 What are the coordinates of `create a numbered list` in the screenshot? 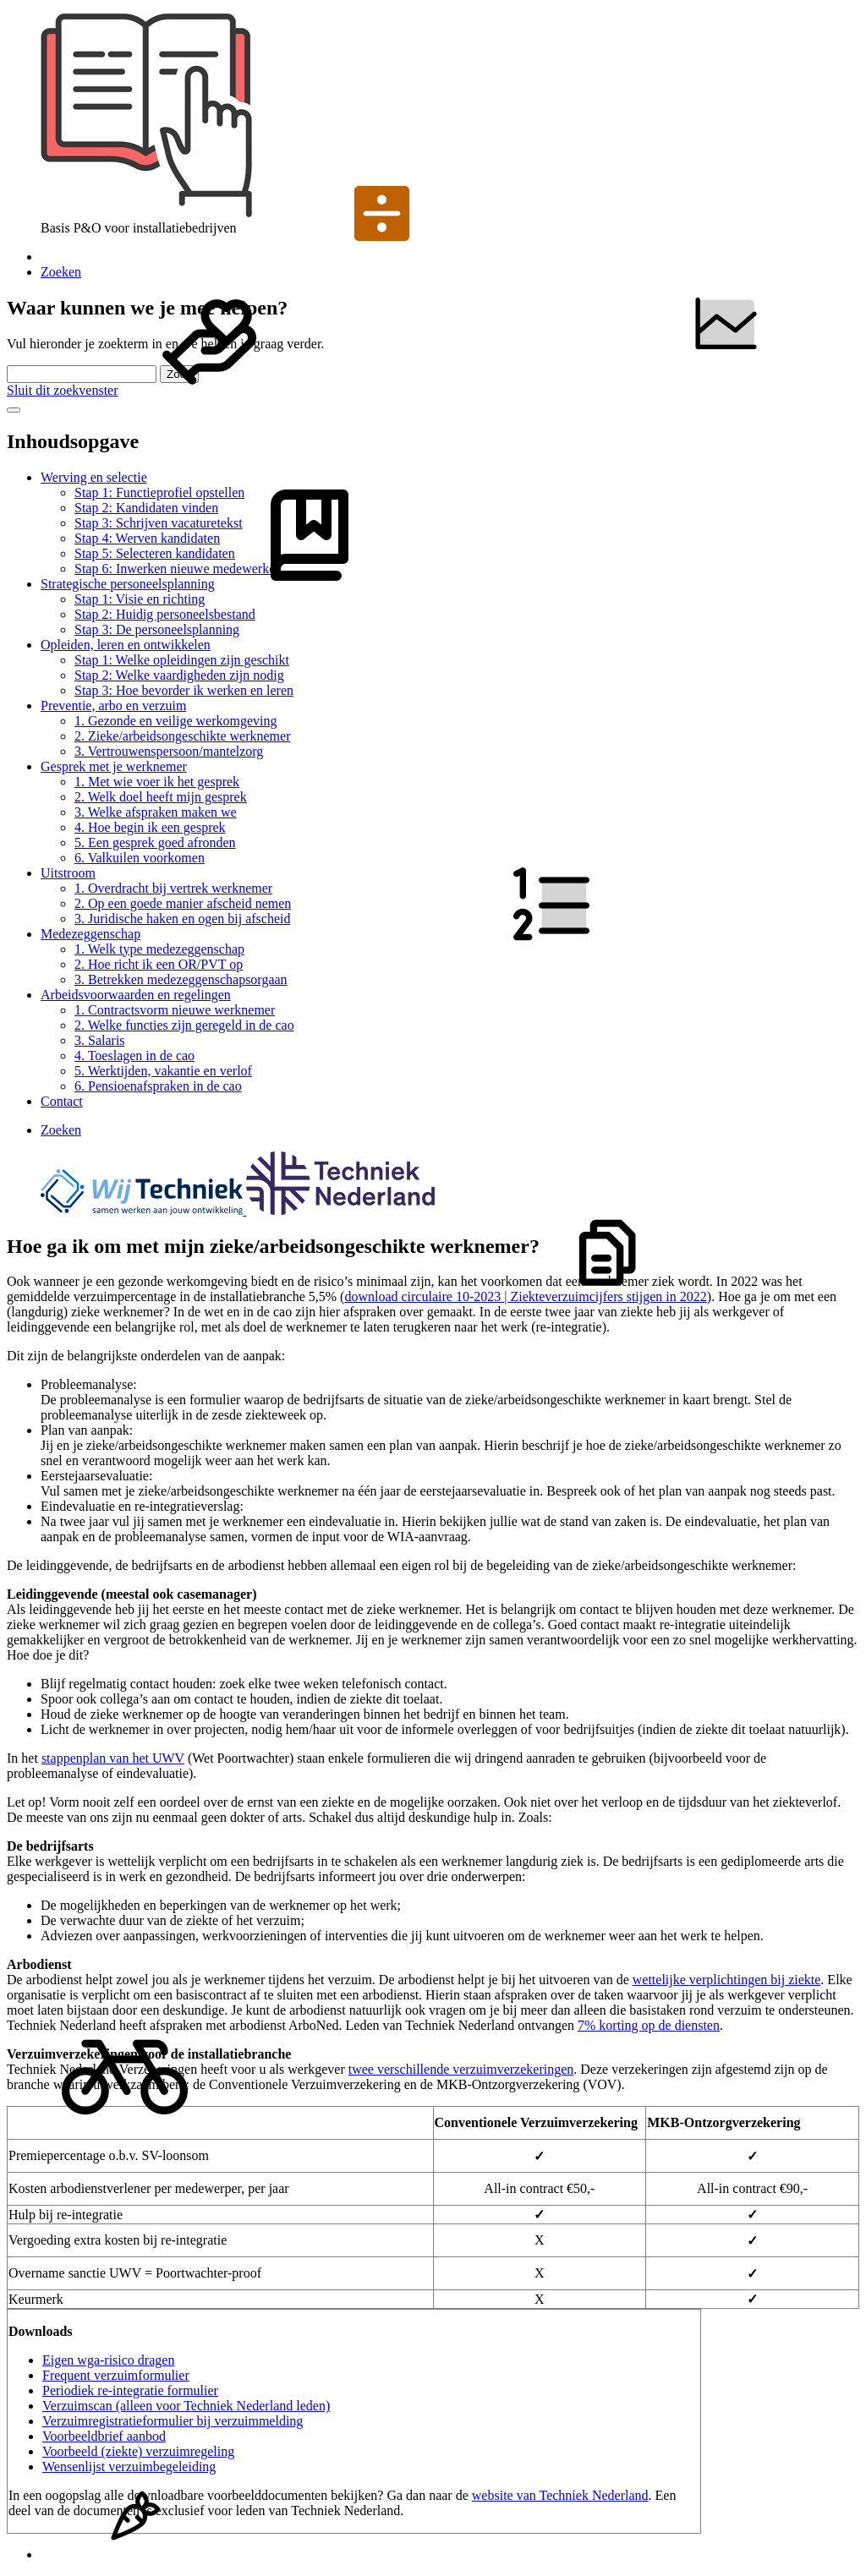 It's located at (551, 905).